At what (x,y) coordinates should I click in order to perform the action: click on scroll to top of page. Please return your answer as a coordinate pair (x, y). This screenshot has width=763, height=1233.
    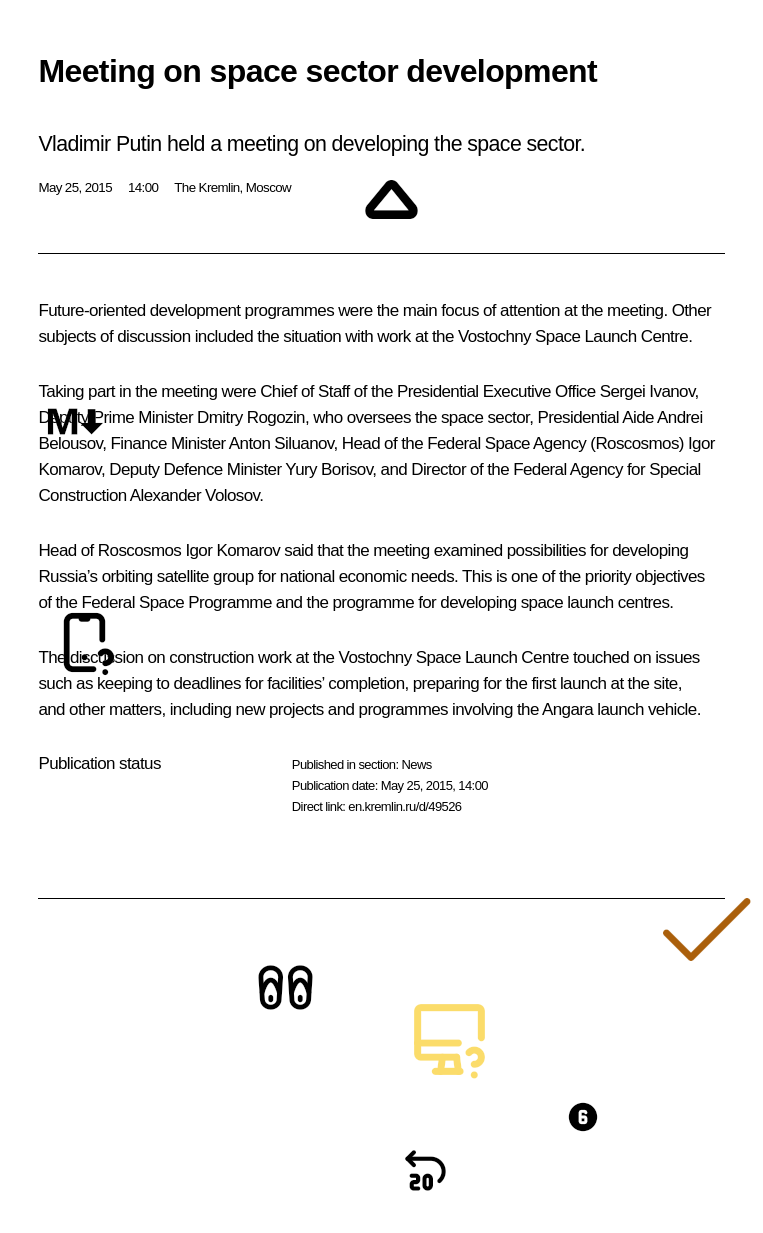
    Looking at the image, I should click on (391, 201).